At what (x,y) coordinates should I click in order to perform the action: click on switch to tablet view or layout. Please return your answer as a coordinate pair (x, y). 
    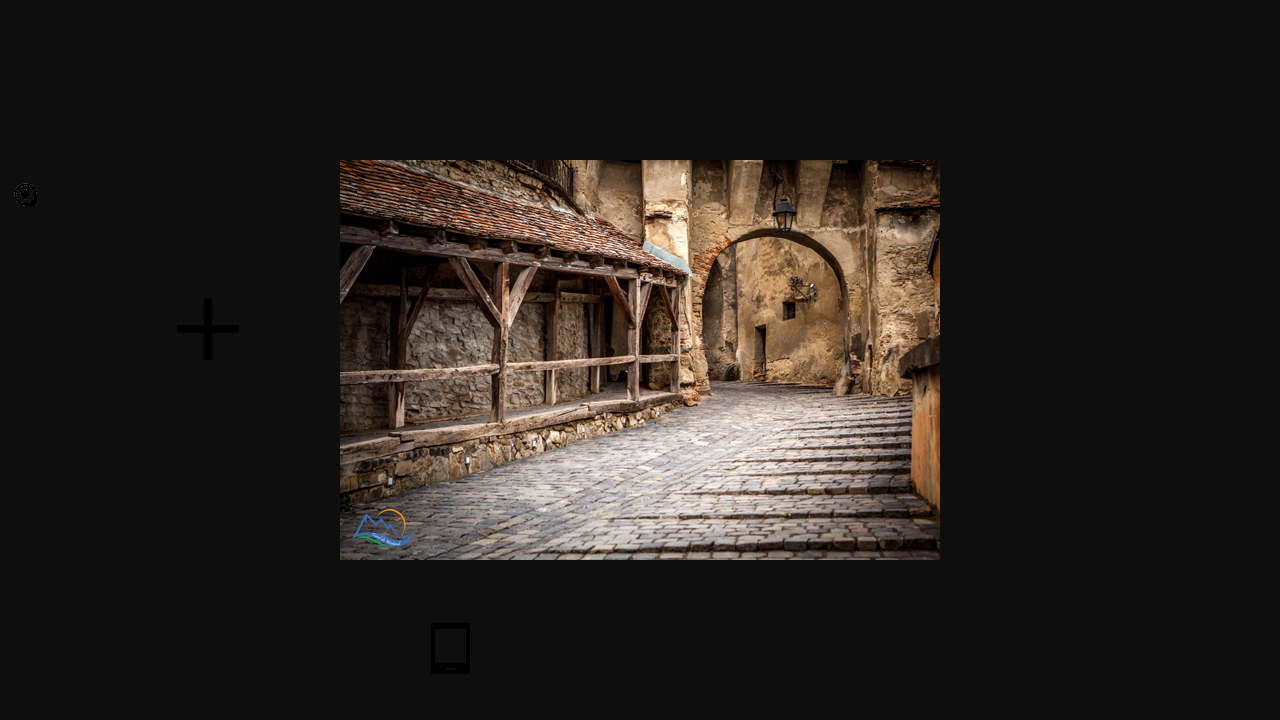
    Looking at the image, I should click on (450, 648).